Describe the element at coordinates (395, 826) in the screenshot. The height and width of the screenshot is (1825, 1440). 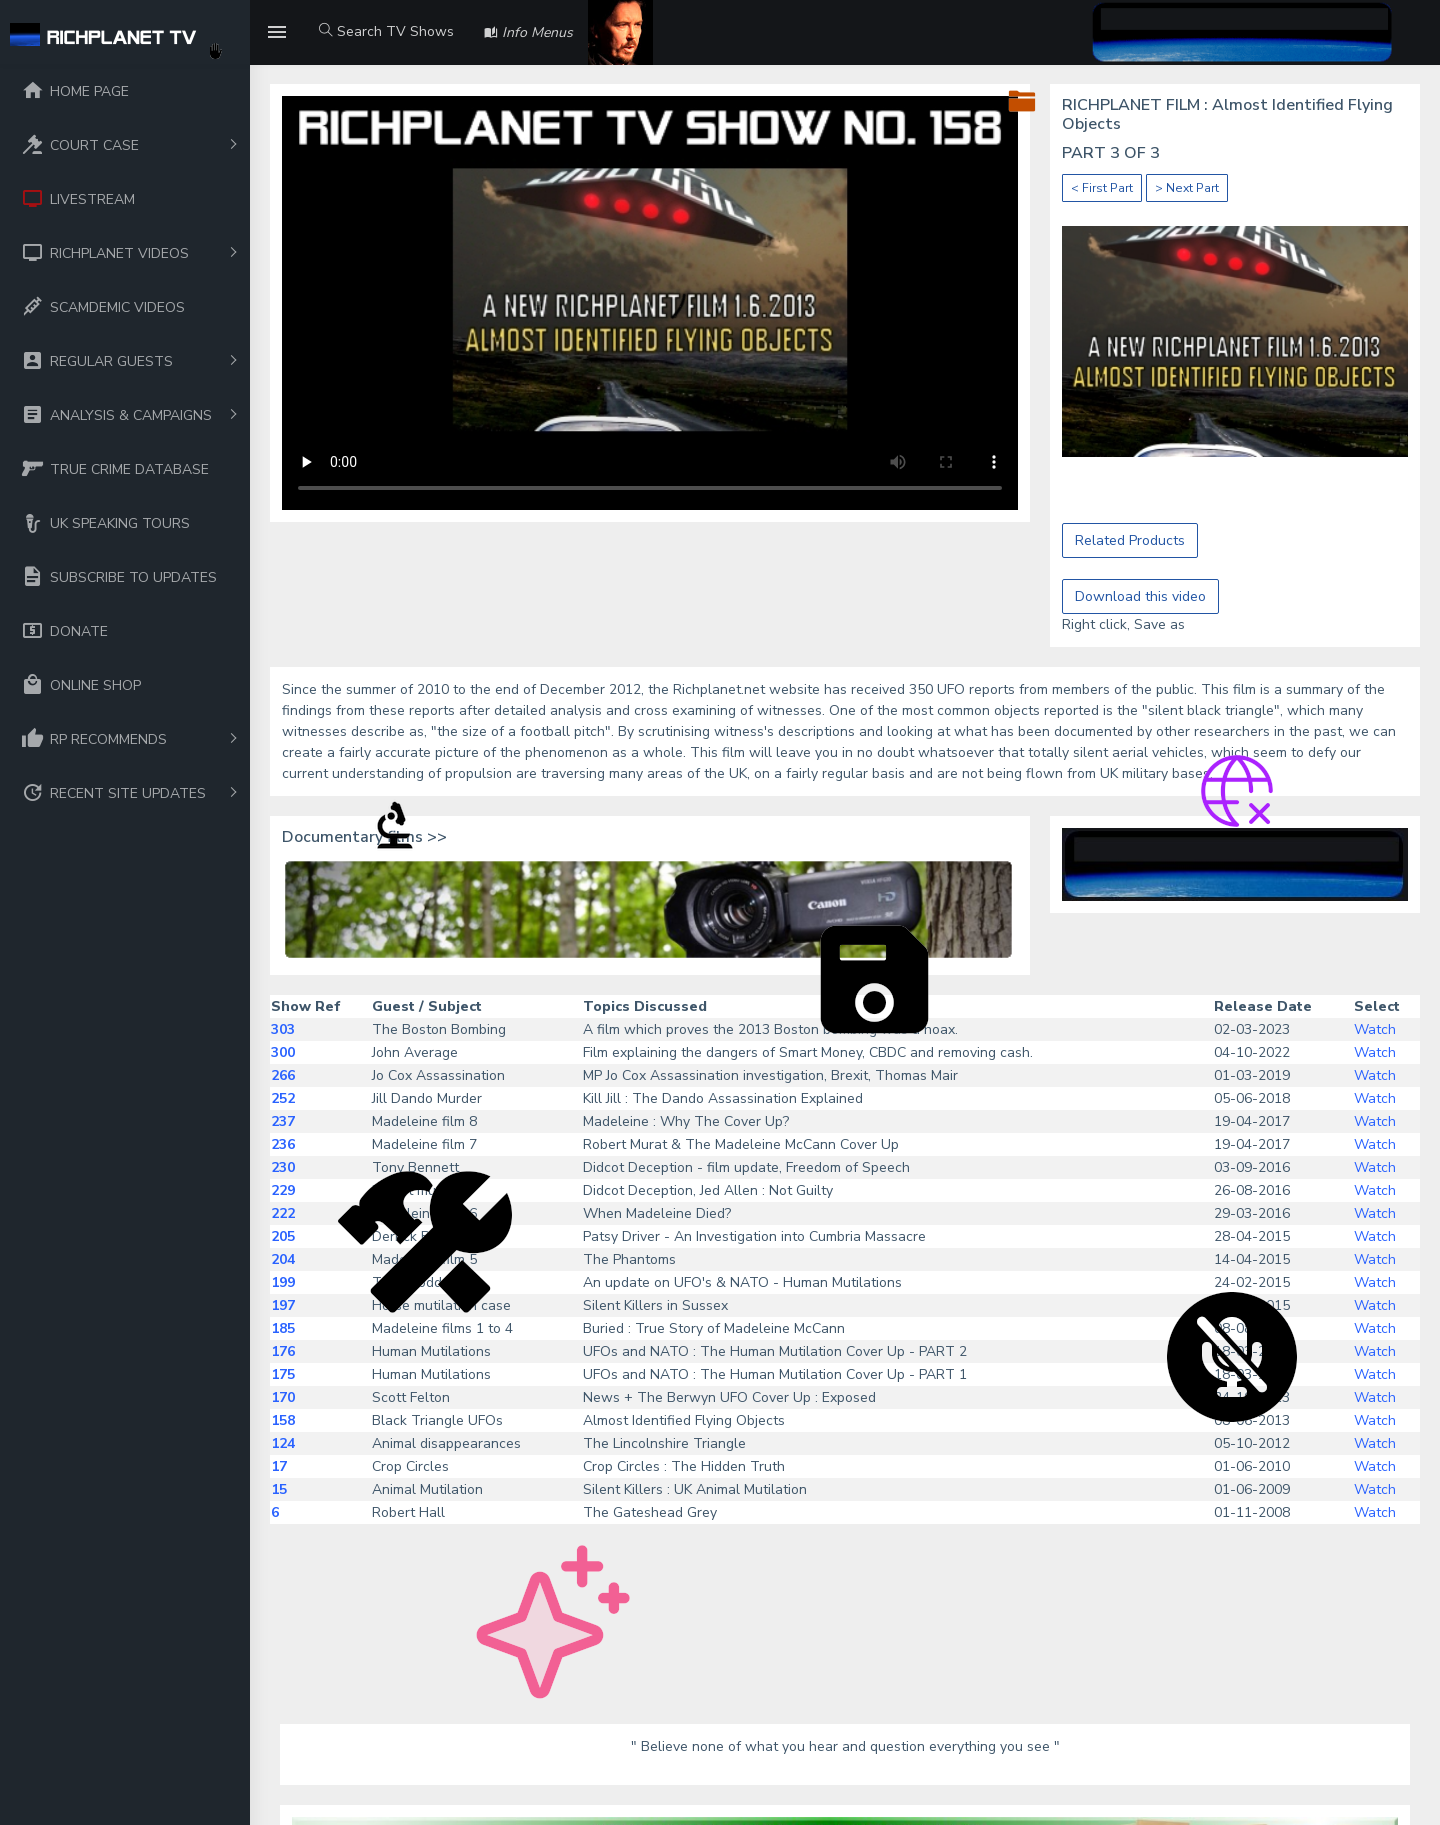
I see `access biotech or laboratory features` at that location.